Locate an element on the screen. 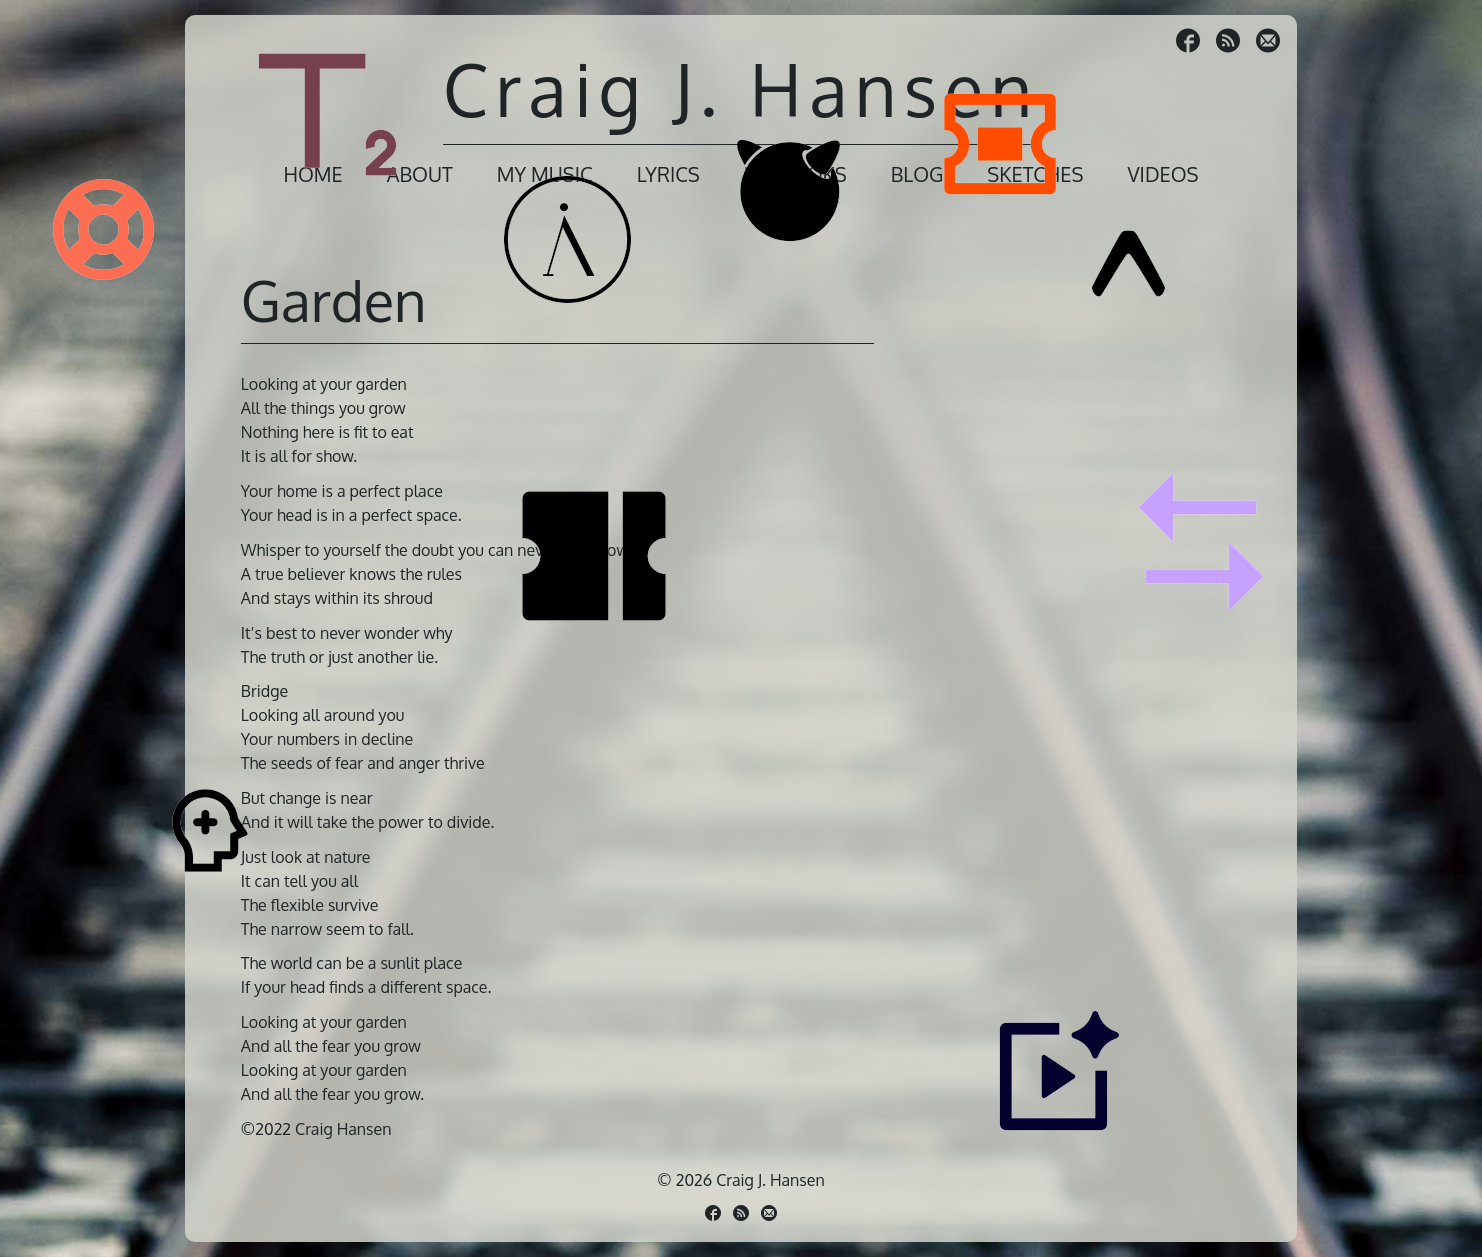 The width and height of the screenshot is (1482, 1257). view your tickets or passes is located at coordinates (1000, 144).